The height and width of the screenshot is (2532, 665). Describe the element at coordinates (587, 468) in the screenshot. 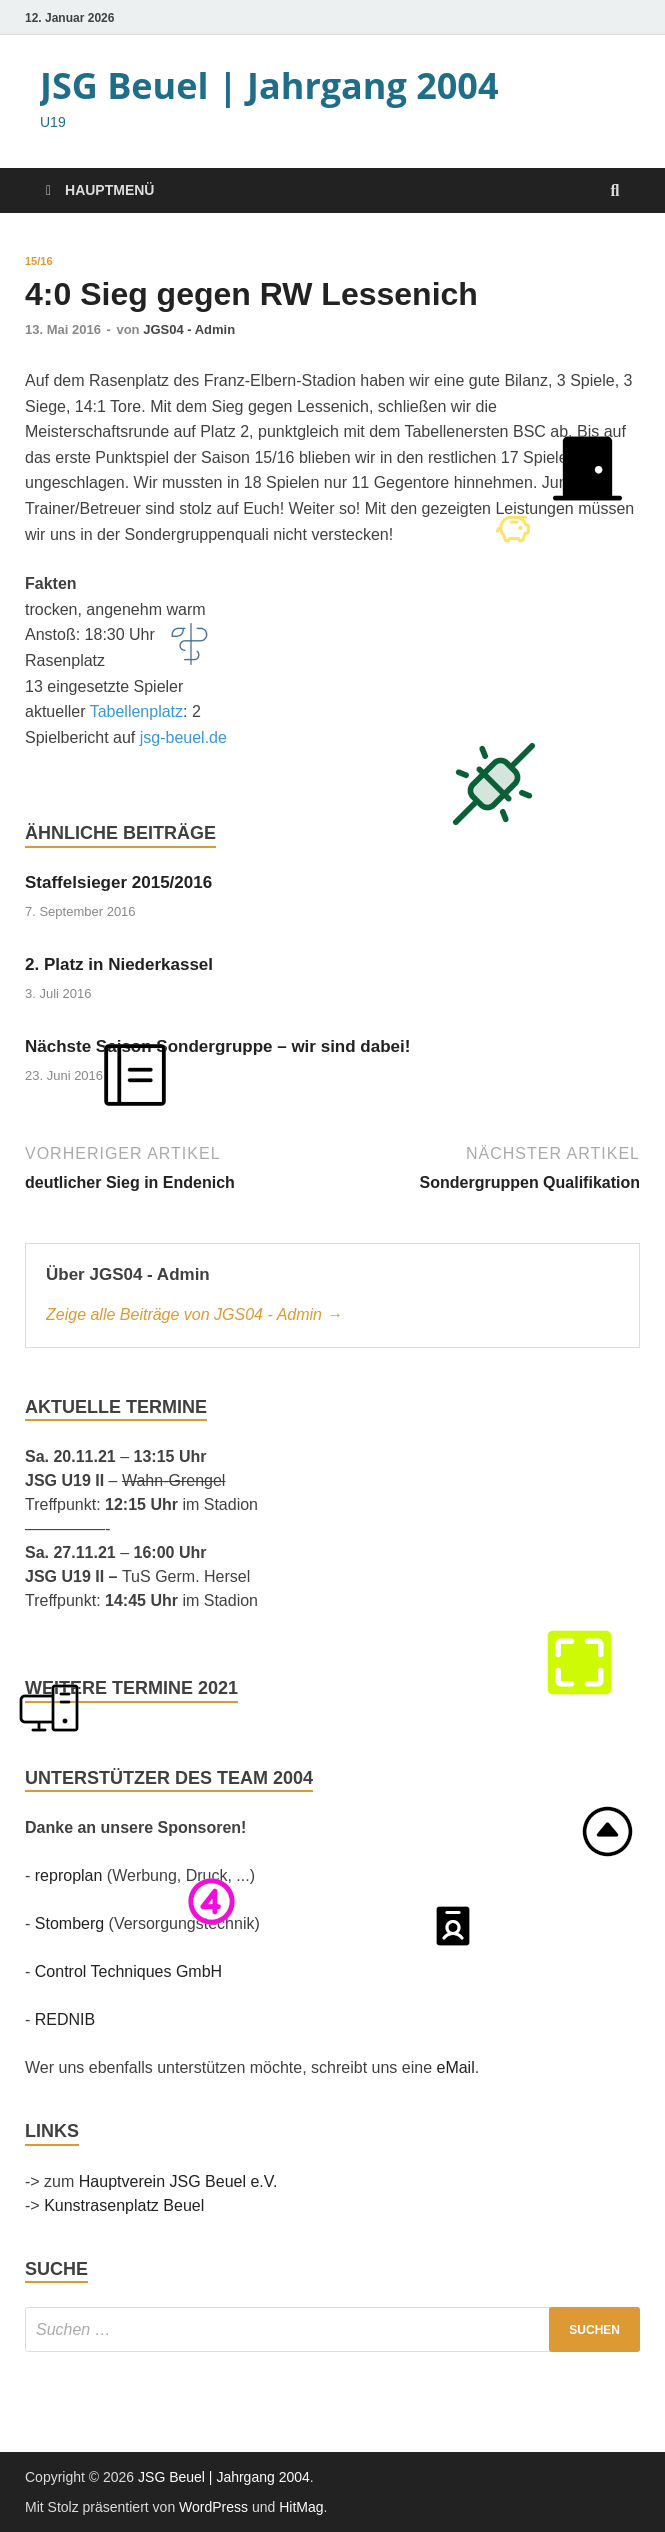

I see `exit or log out of the application` at that location.